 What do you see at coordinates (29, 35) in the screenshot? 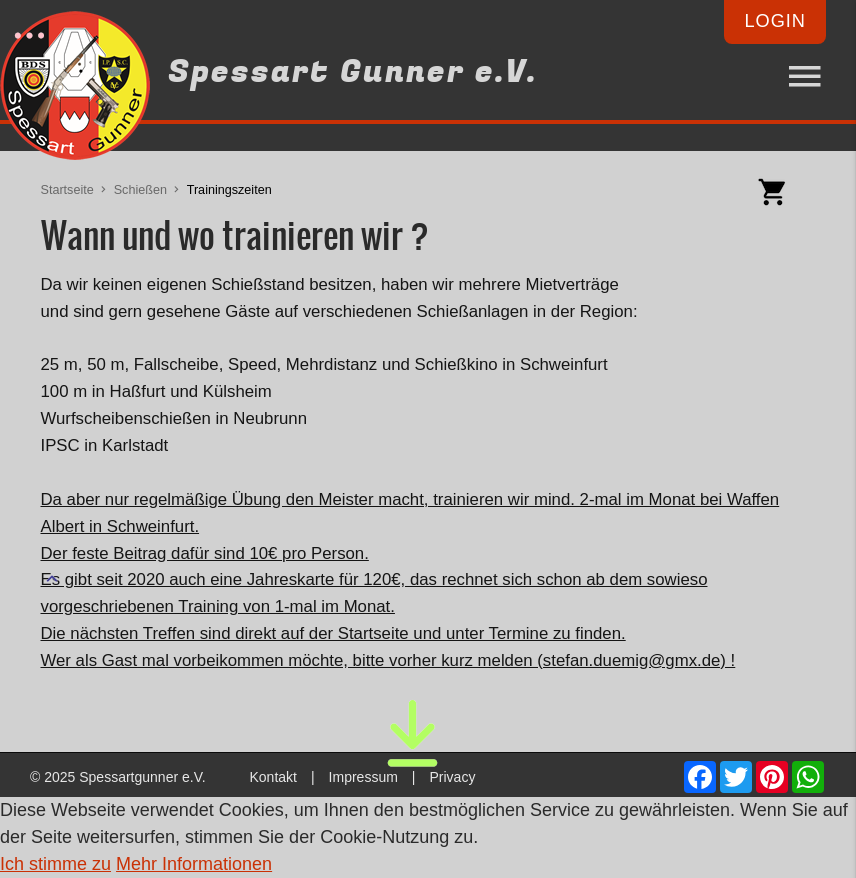
I see `open more options menu` at bounding box center [29, 35].